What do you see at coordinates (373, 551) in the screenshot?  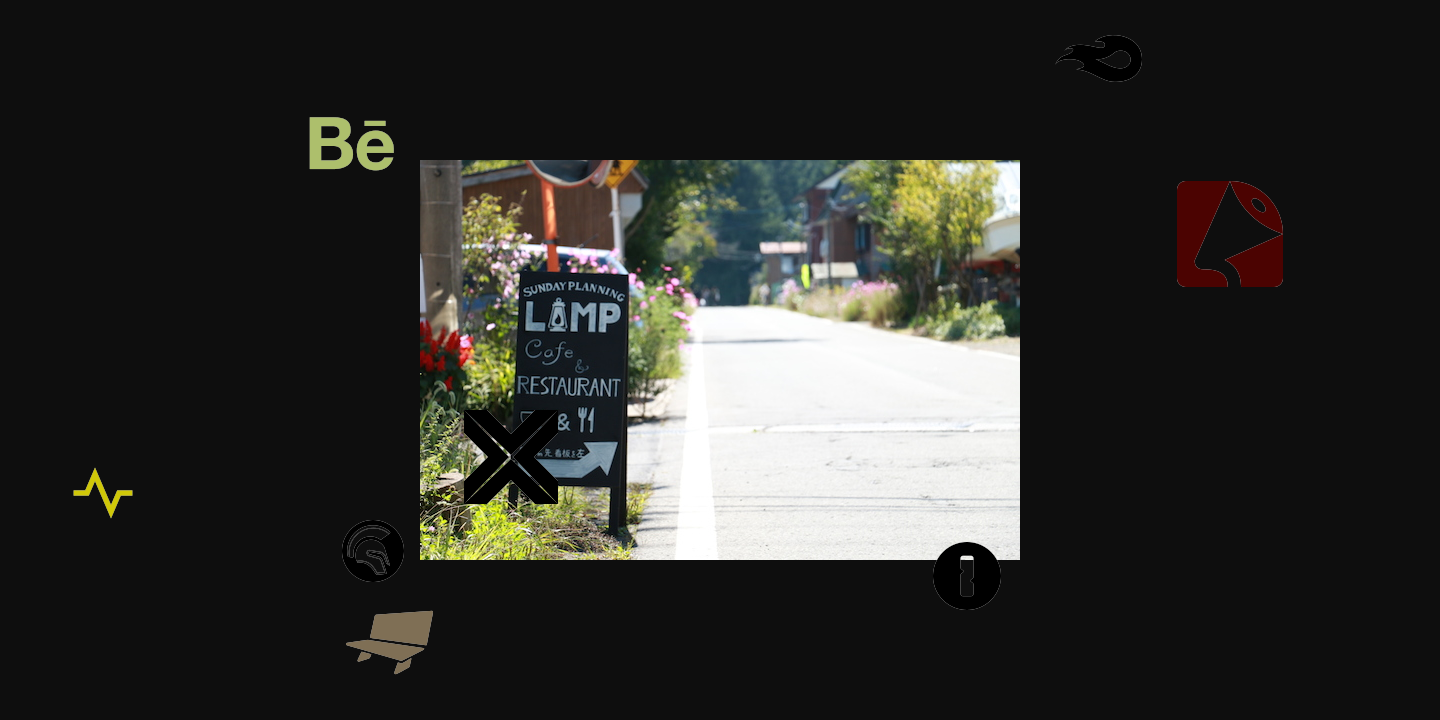 I see `indicates delphi programming environment or IDE` at bounding box center [373, 551].